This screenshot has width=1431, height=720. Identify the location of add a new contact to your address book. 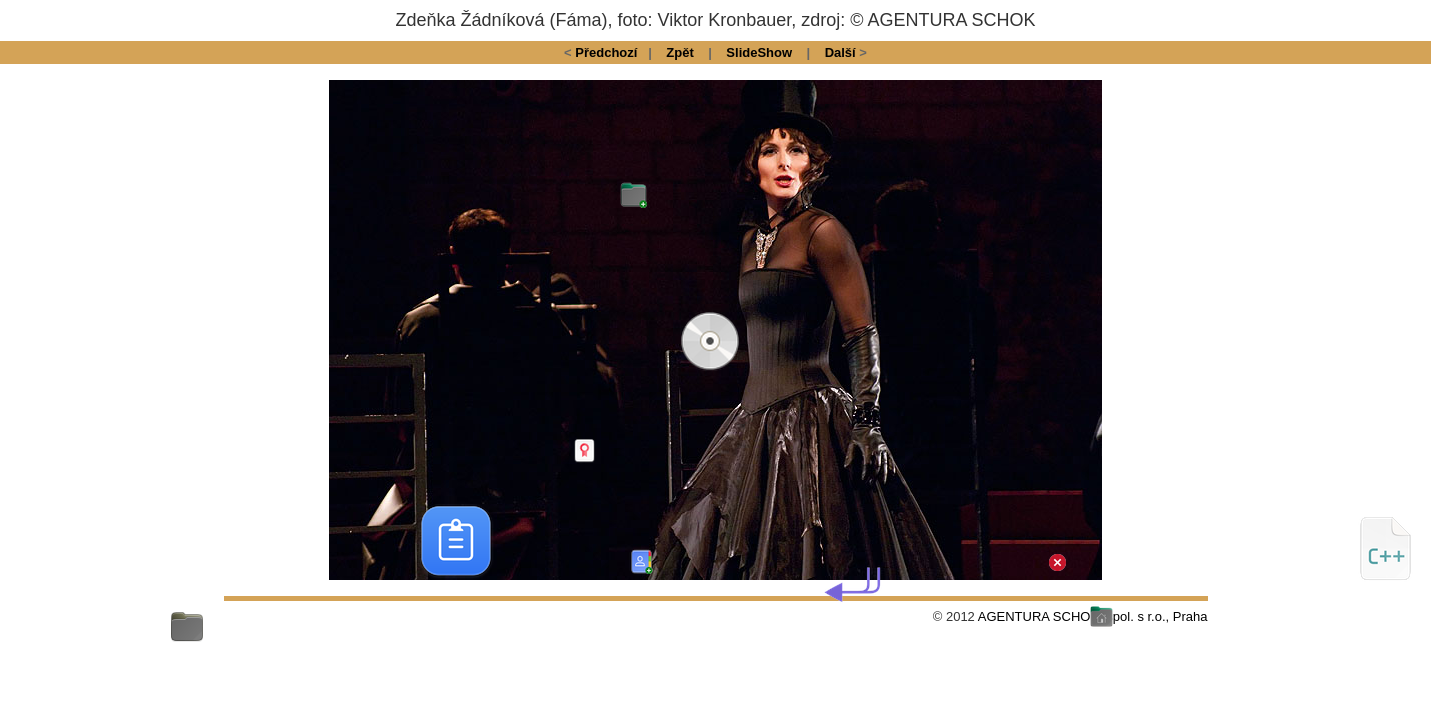
(641, 561).